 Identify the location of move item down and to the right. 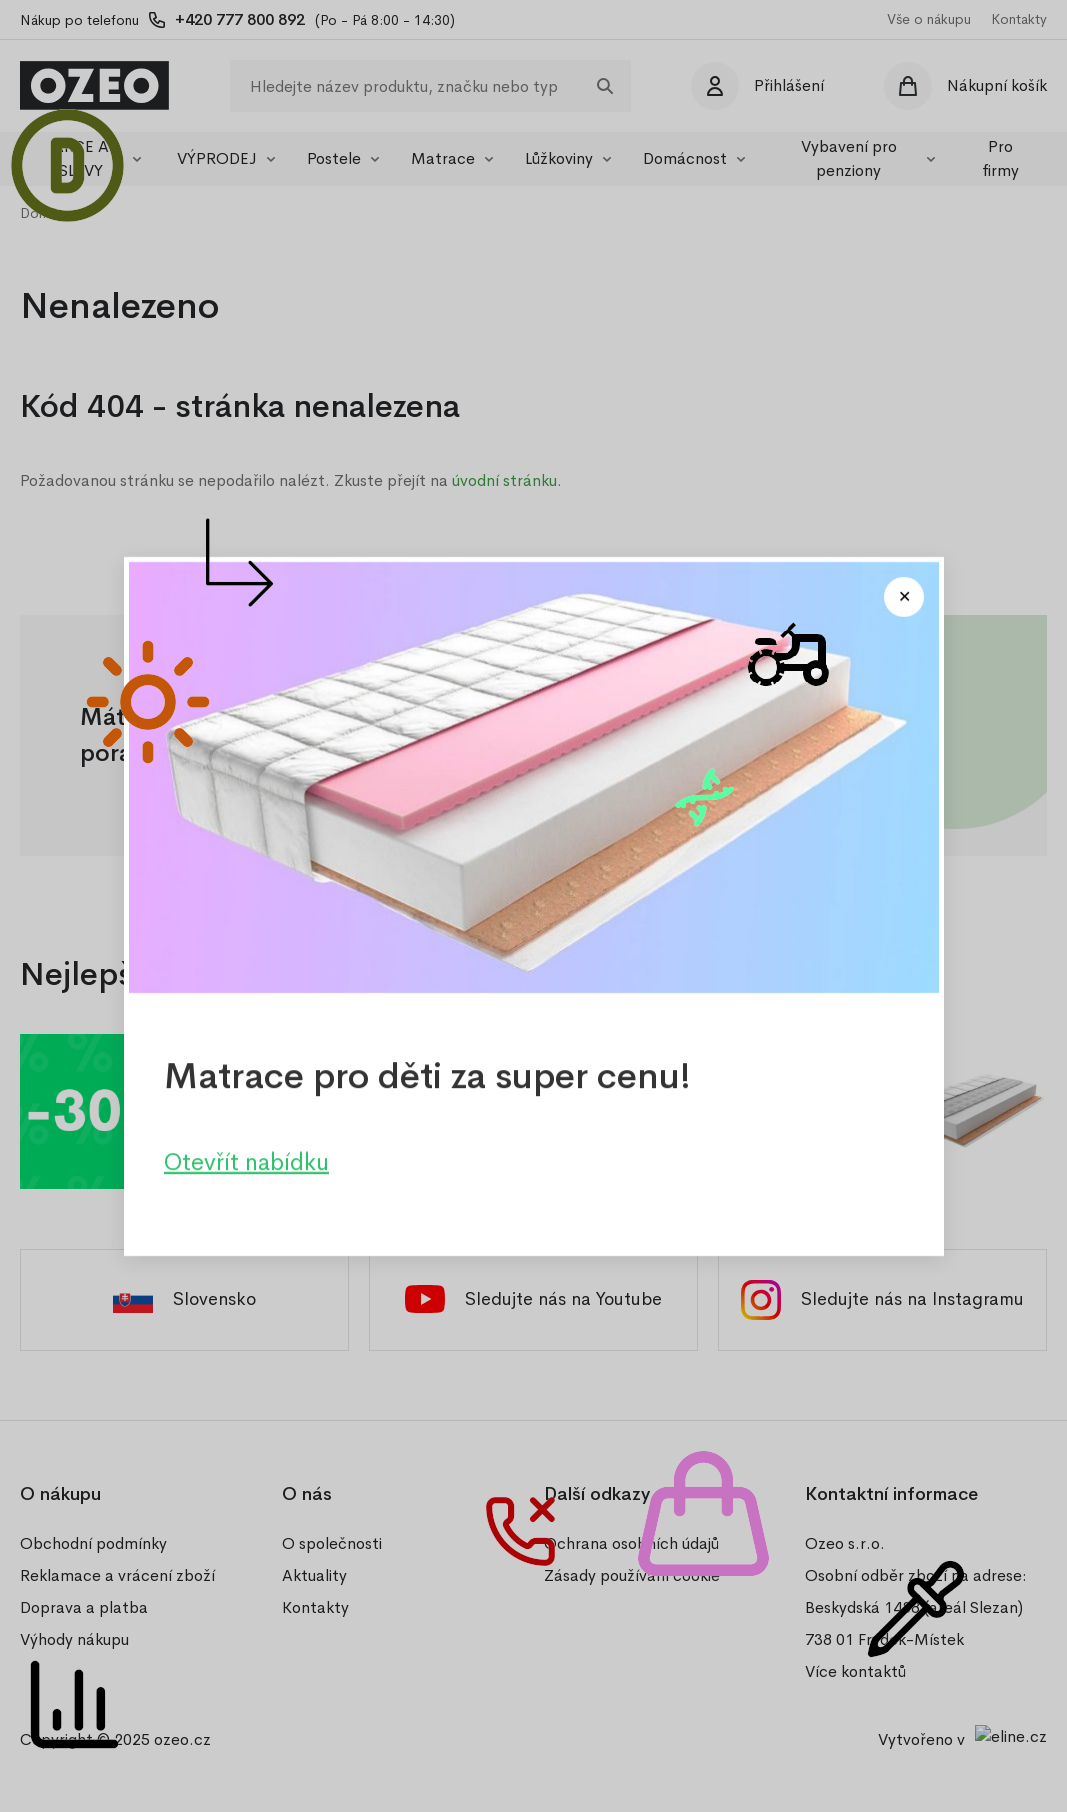
(232, 562).